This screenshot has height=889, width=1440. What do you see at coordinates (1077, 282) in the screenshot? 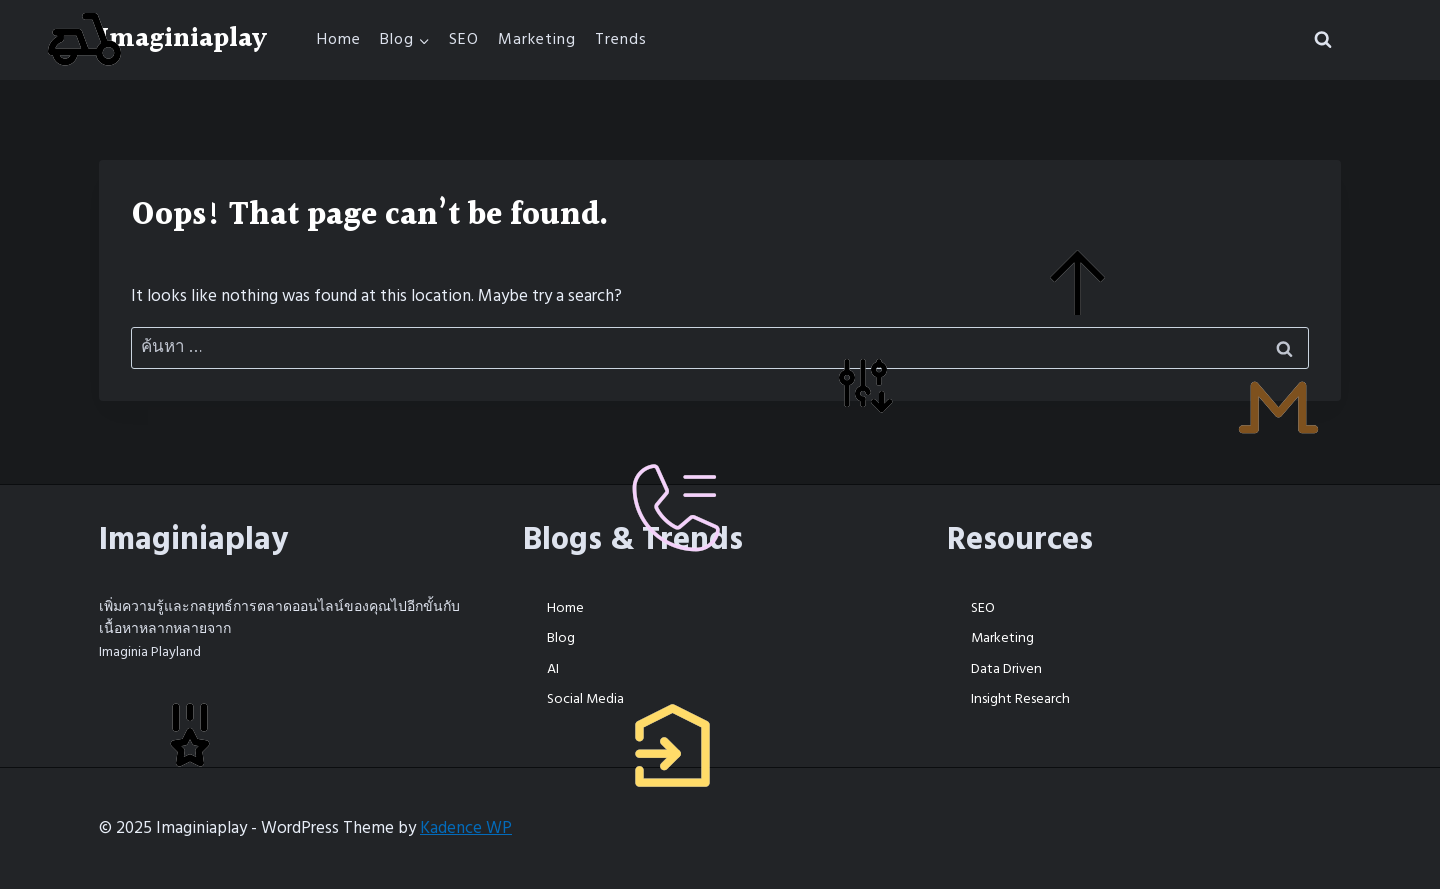
I see `scroll to top of page` at bounding box center [1077, 282].